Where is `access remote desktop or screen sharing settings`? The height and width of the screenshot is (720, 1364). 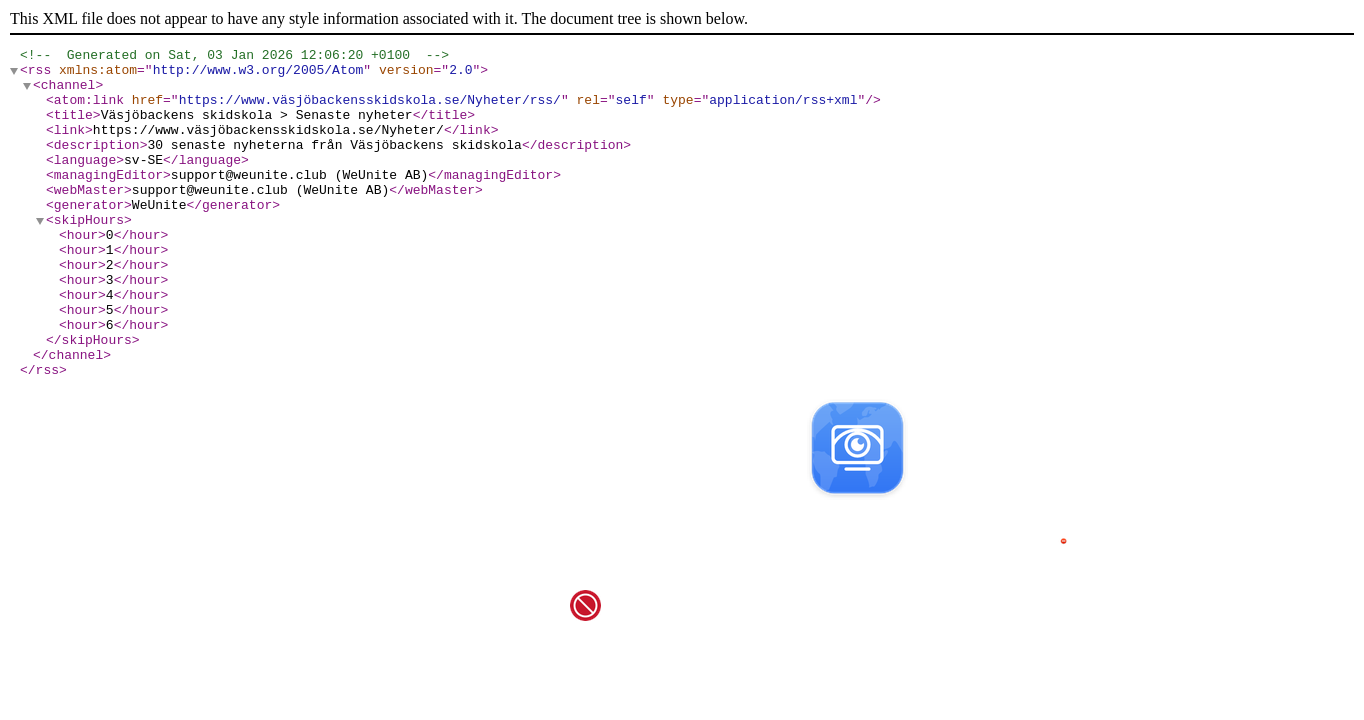 access remote desktop or screen sharing settings is located at coordinates (857, 449).